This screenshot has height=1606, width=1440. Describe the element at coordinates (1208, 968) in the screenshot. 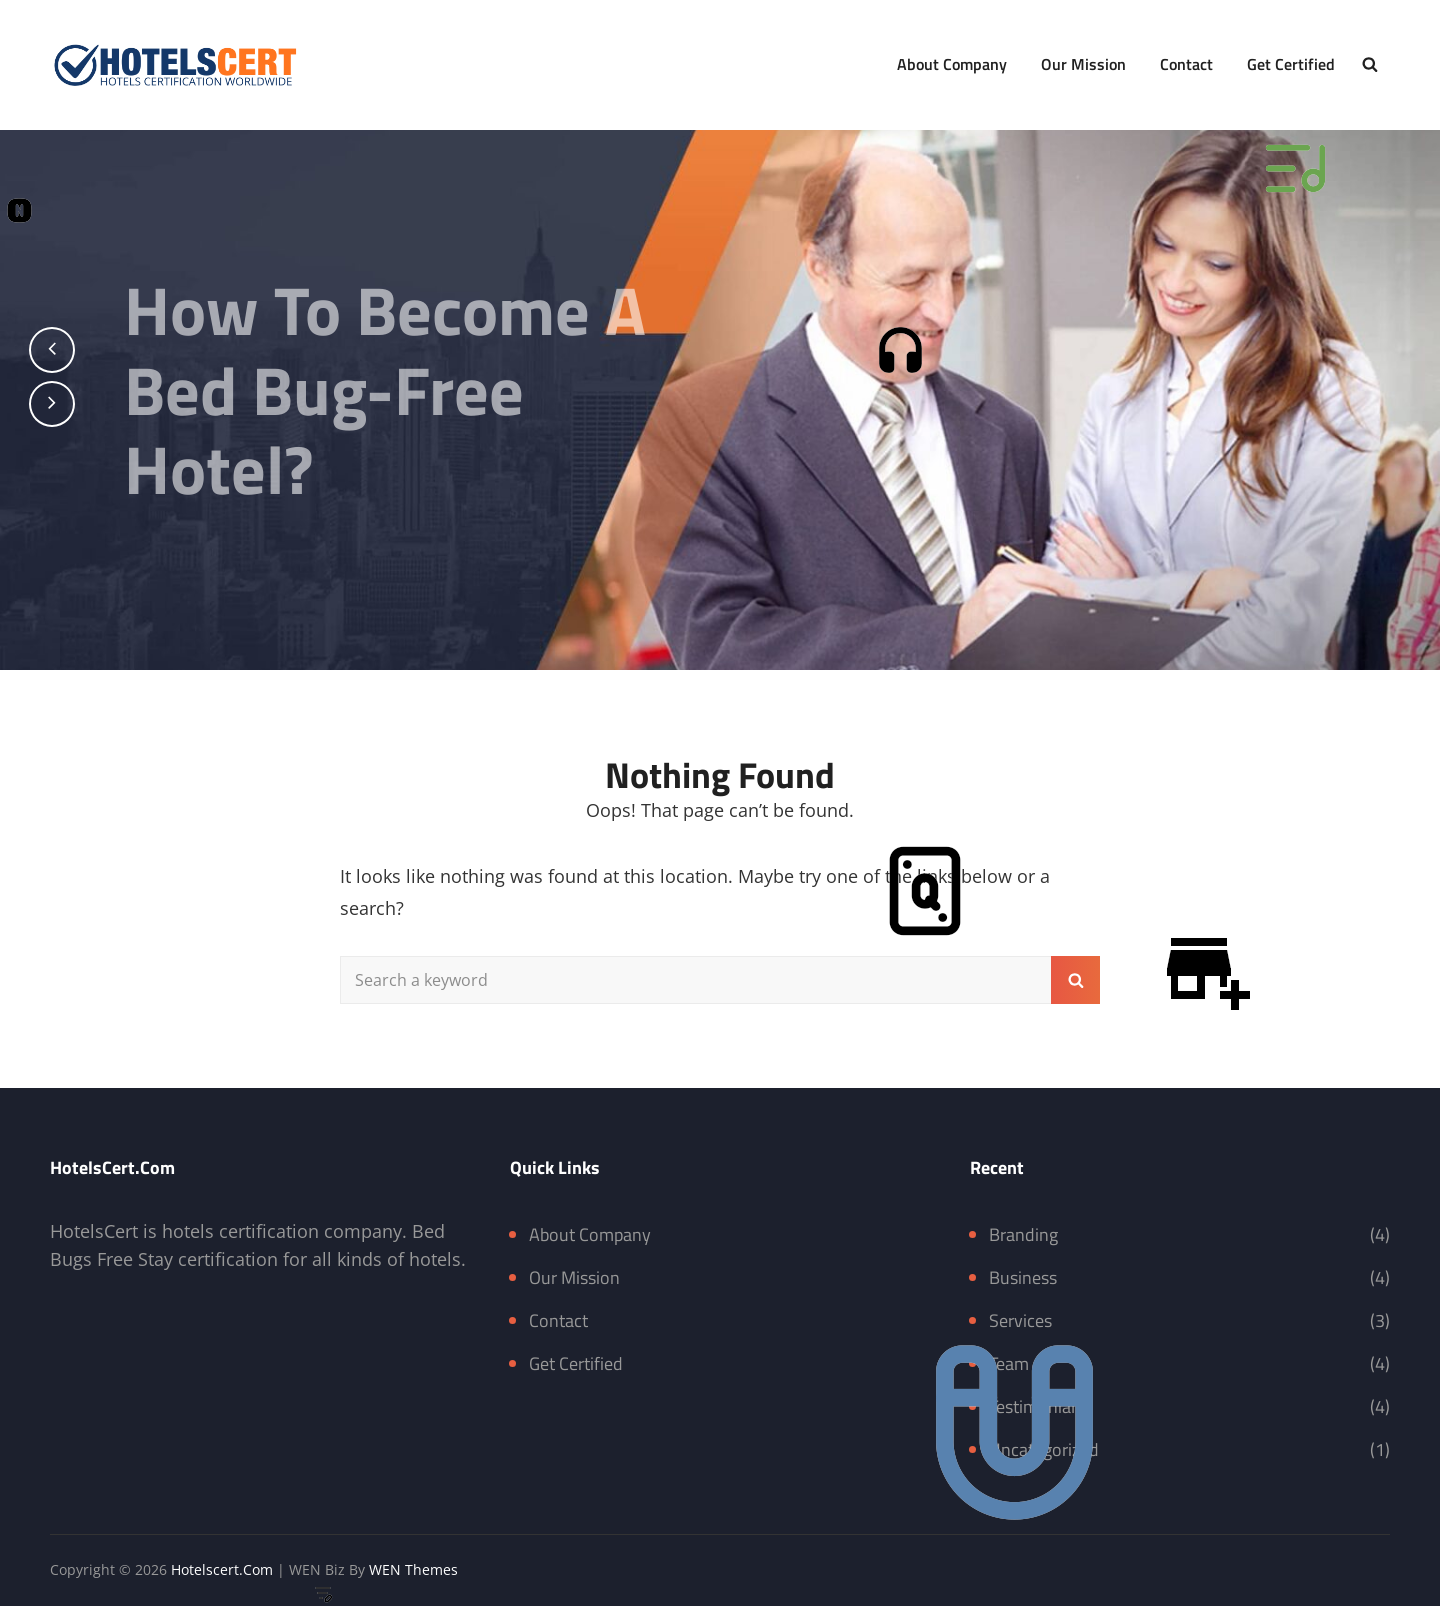

I see `add a new business location` at that location.